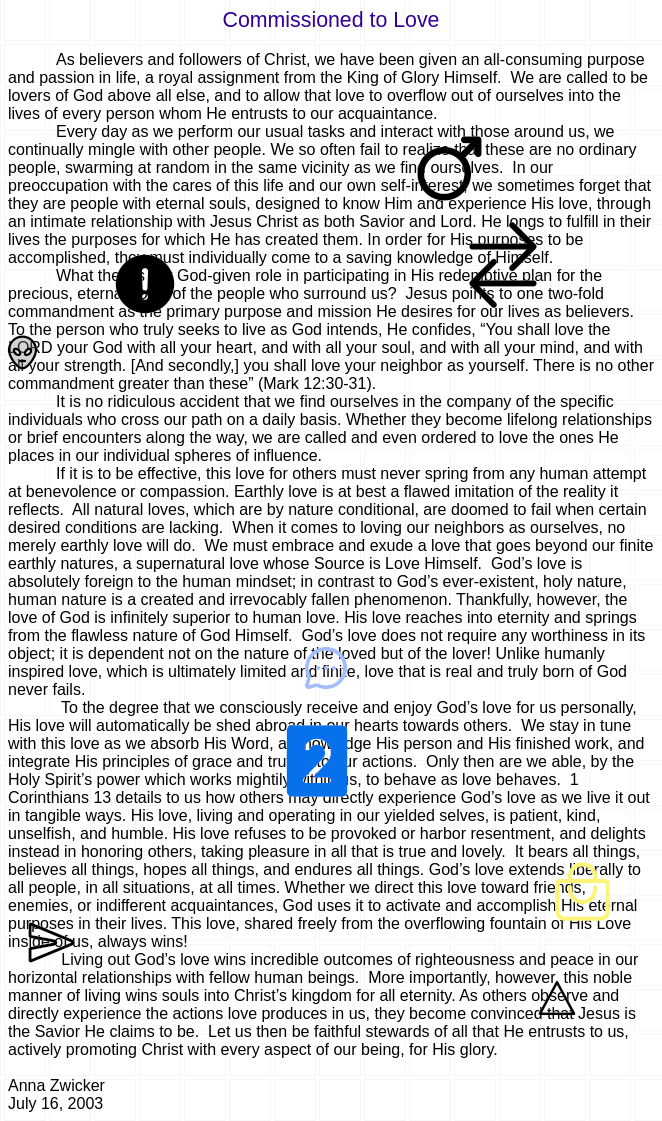 The width and height of the screenshot is (662, 1121). I want to click on indicates a warning or error state, so click(145, 284).